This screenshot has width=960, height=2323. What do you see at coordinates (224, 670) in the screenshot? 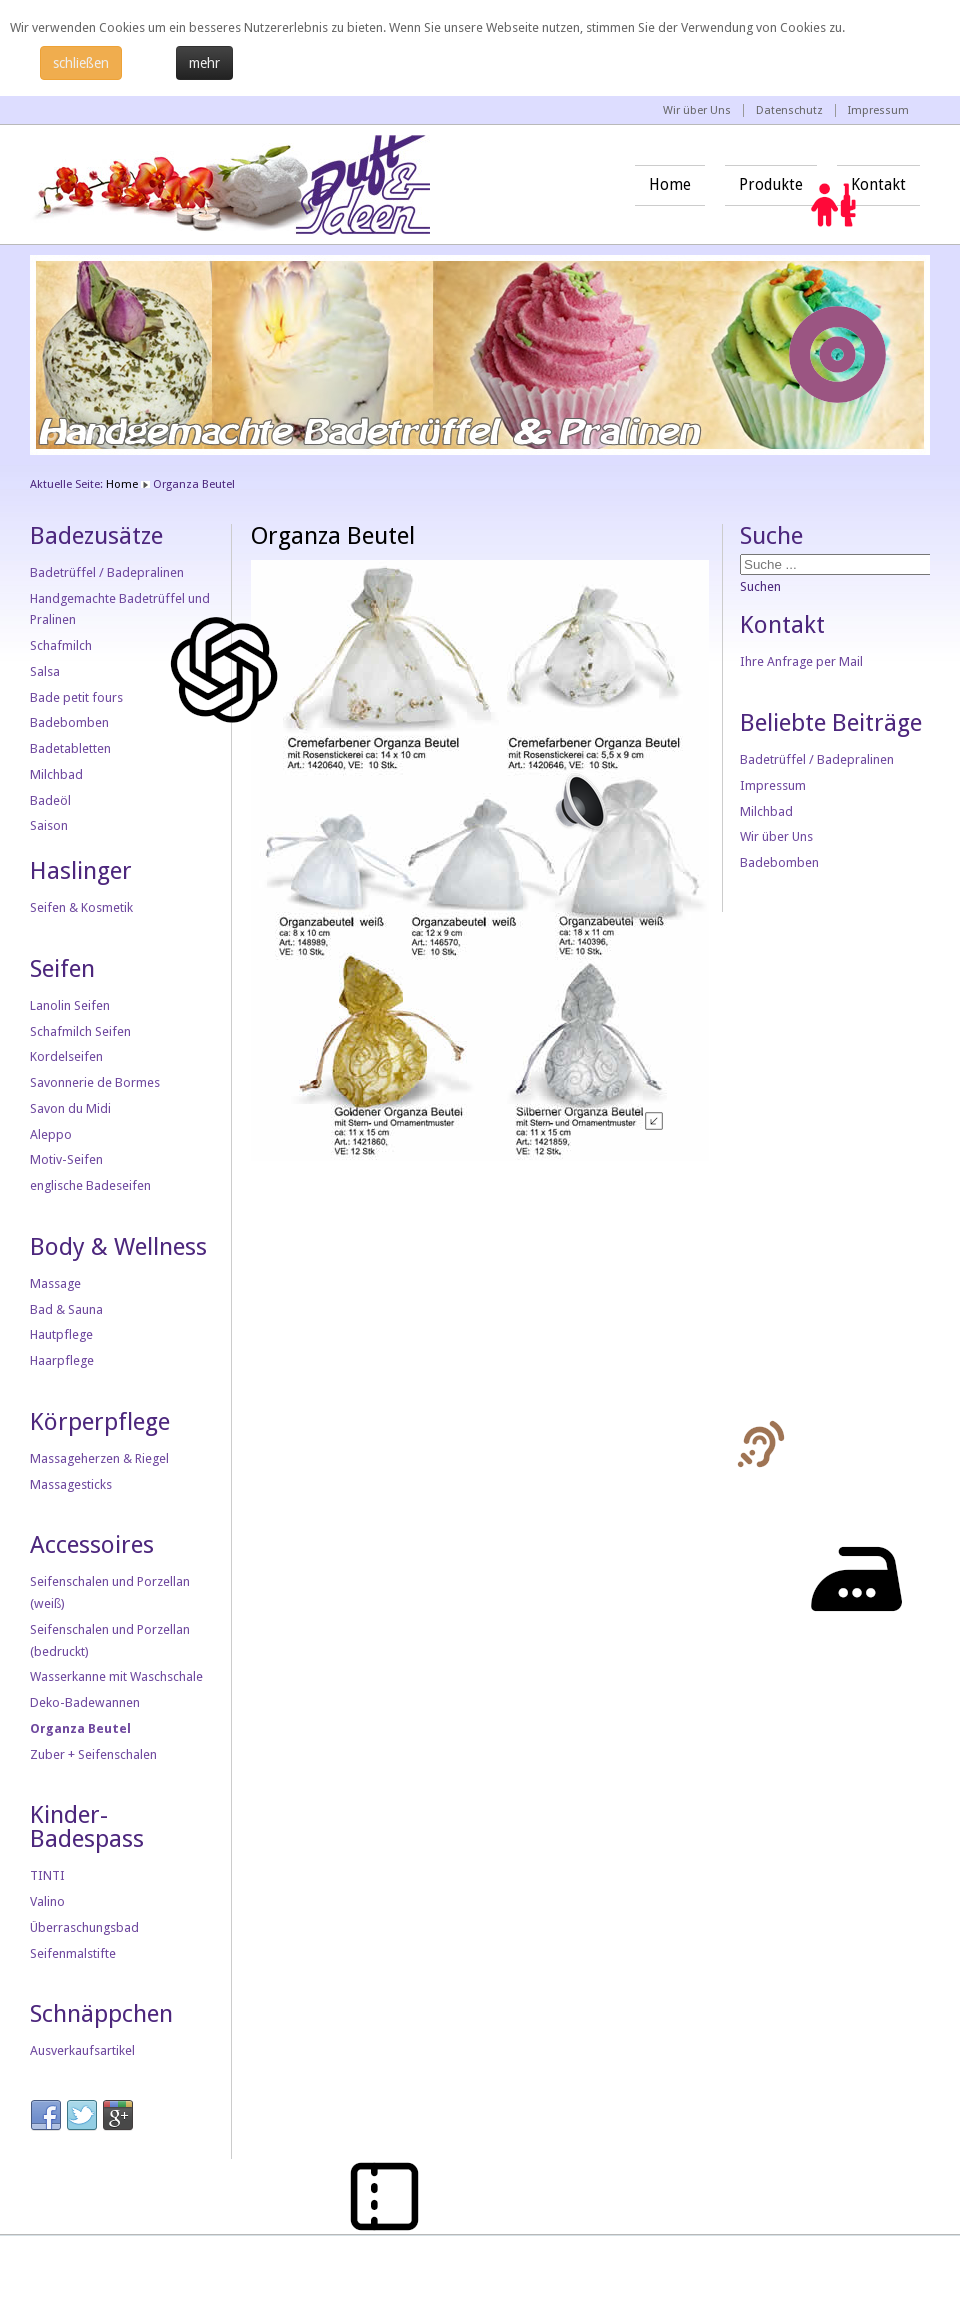
I see `OpenAI logo` at bounding box center [224, 670].